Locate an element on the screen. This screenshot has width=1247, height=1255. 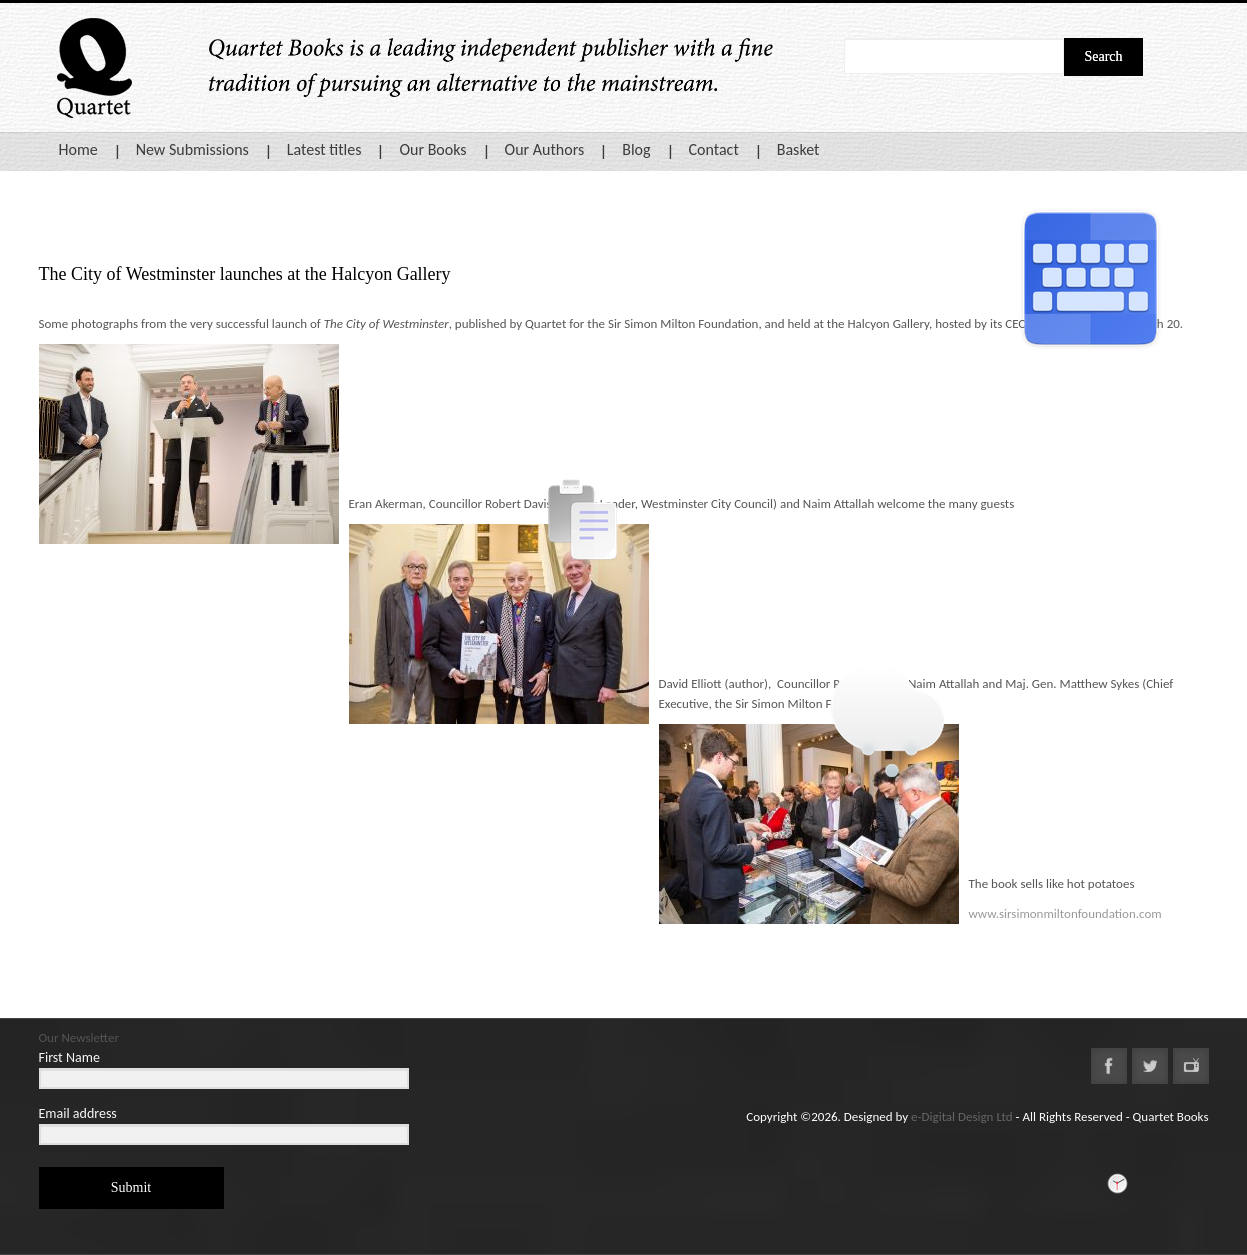
configure keyboard and input settings is located at coordinates (1090, 278).